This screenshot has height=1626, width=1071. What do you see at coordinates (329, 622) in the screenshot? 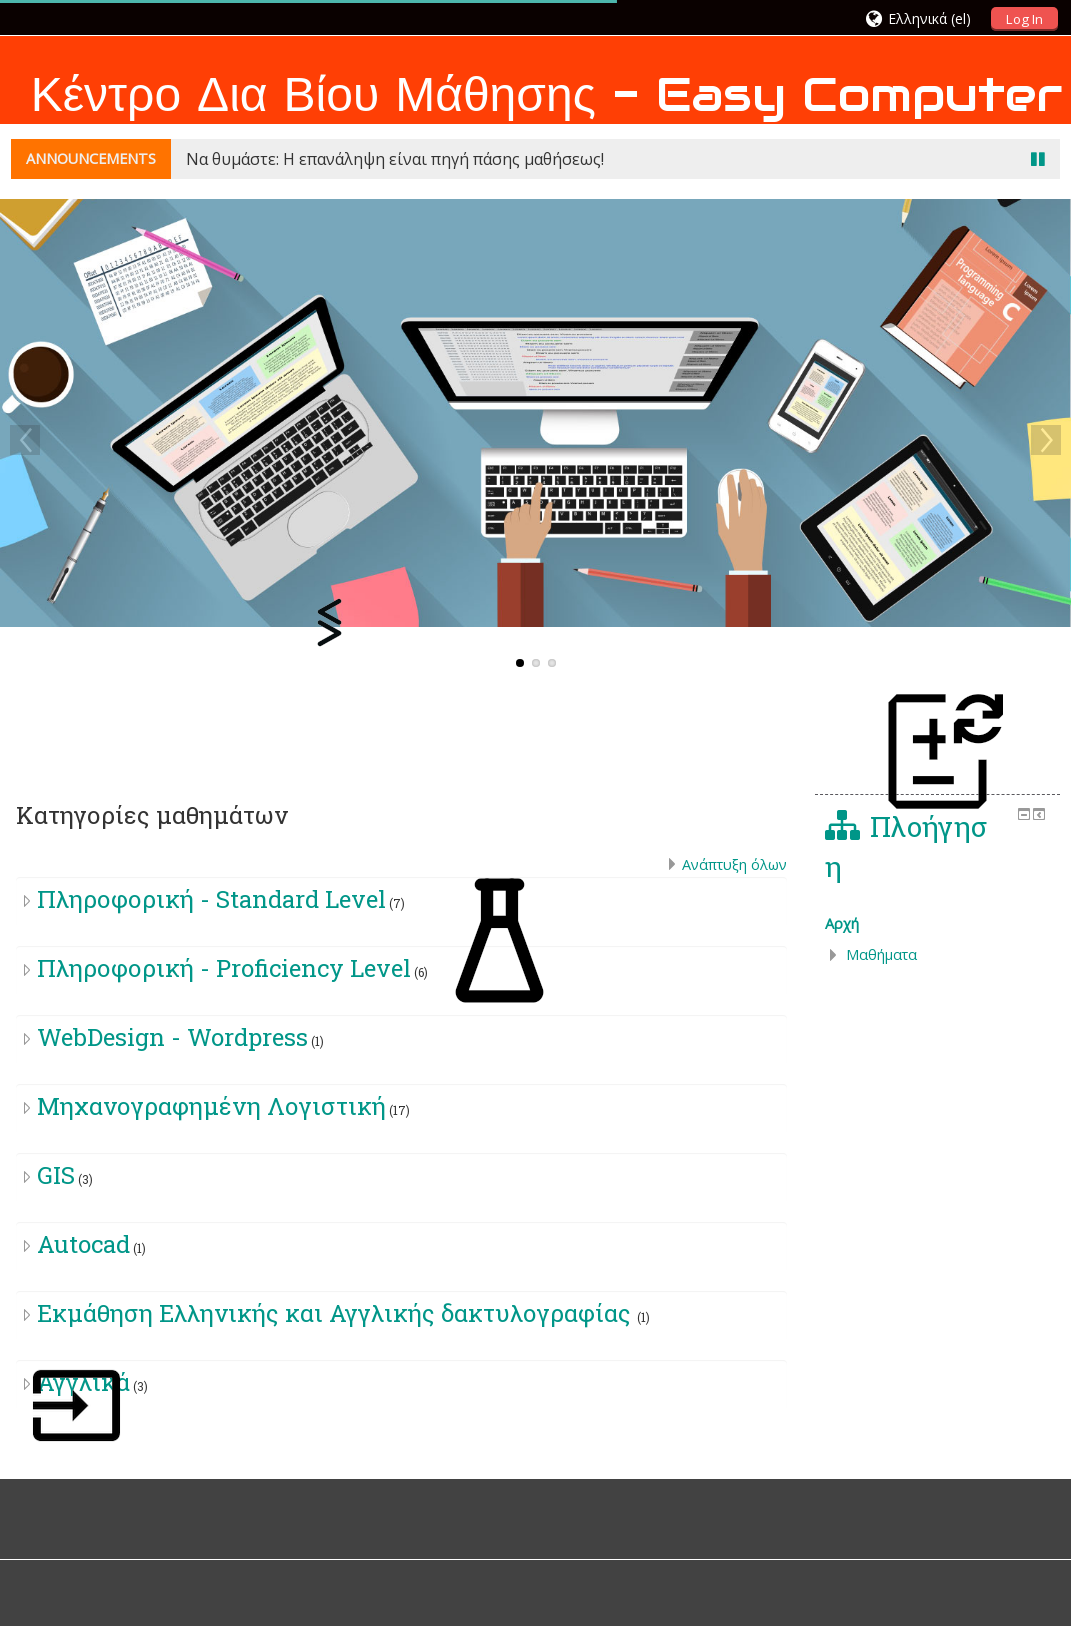
I see `open stocktwits social trading platform` at bounding box center [329, 622].